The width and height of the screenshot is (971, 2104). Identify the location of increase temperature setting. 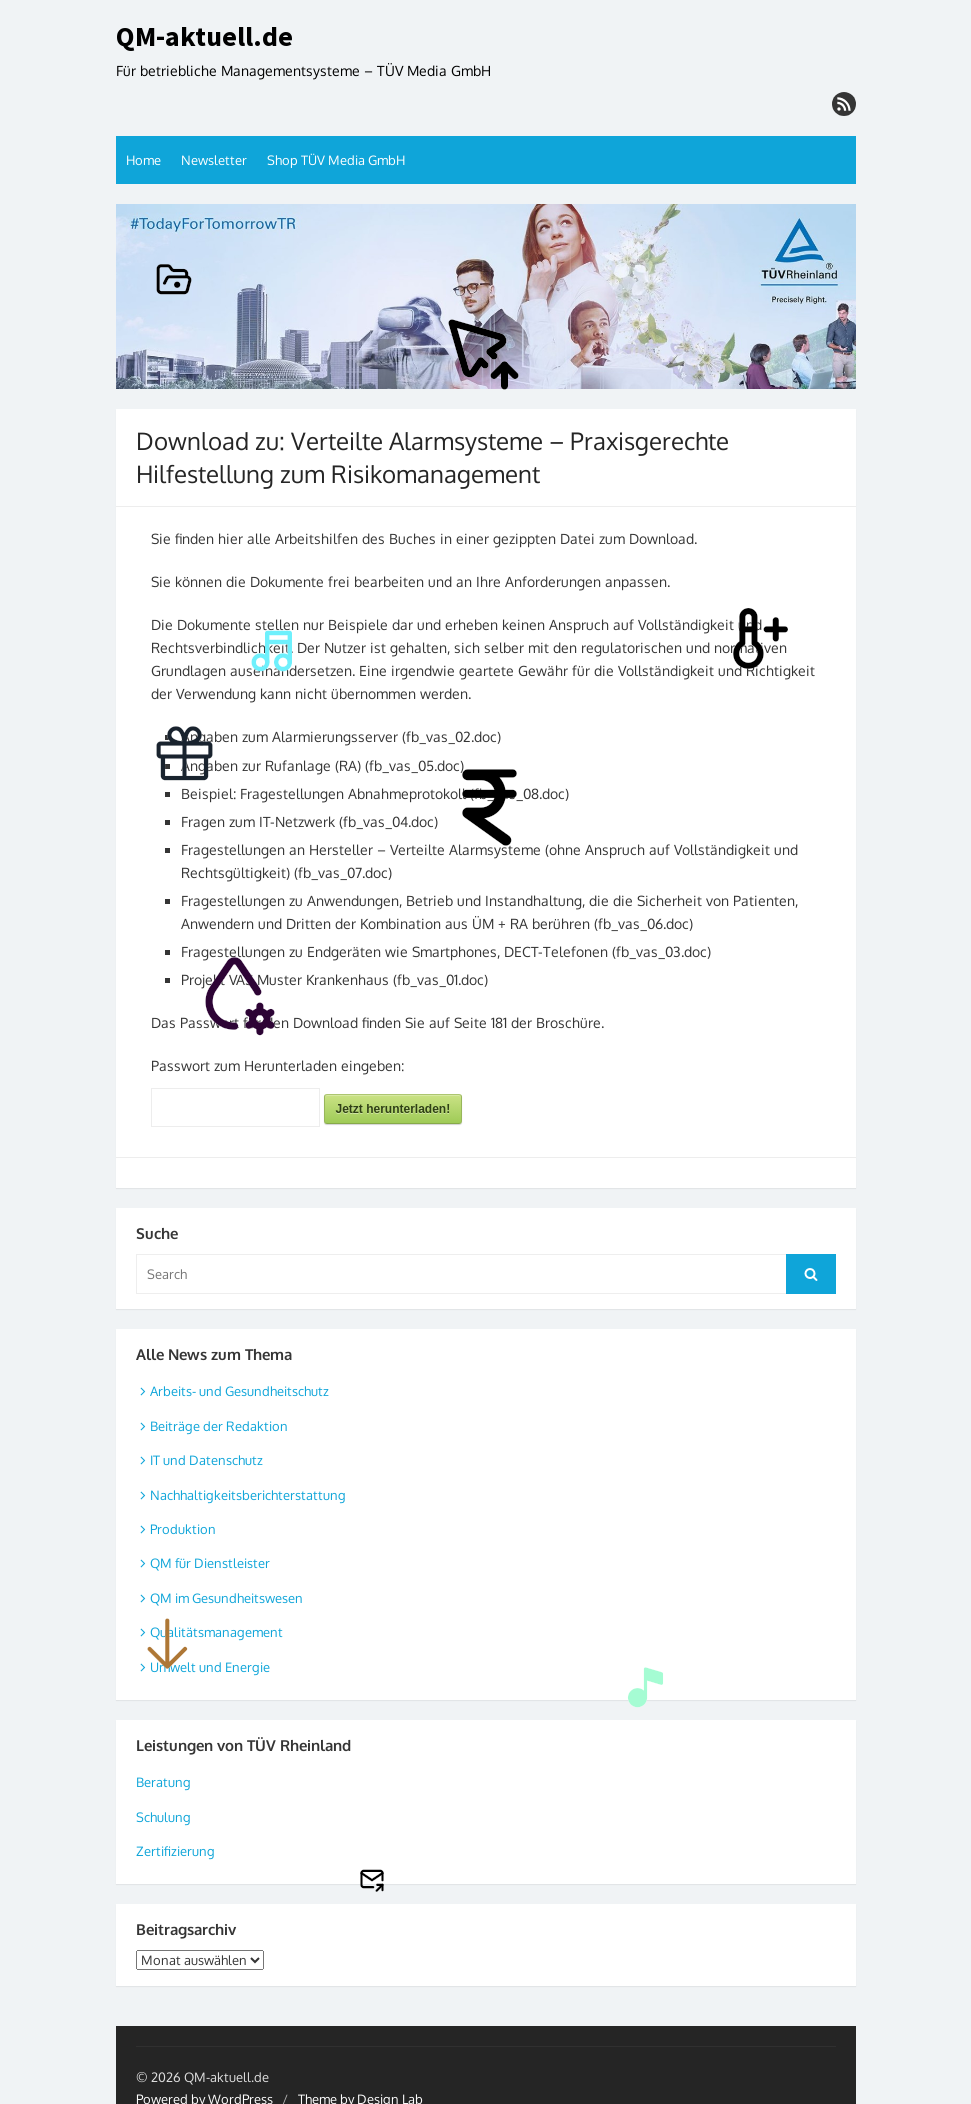
(754, 638).